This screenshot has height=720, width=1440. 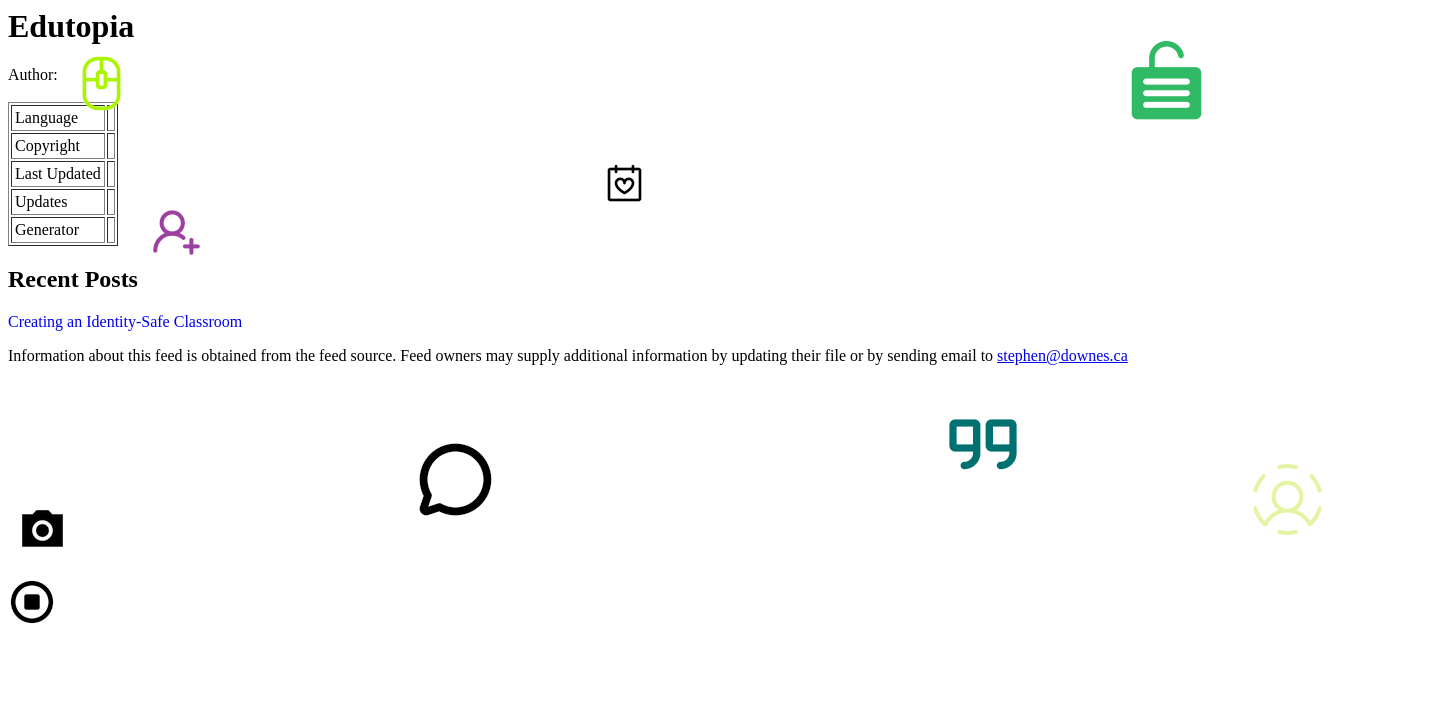 What do you see at coordinates (1287, 499) in the screenshot?
I see `incomplete or pending user profile` at bounding box center [1287, 499].